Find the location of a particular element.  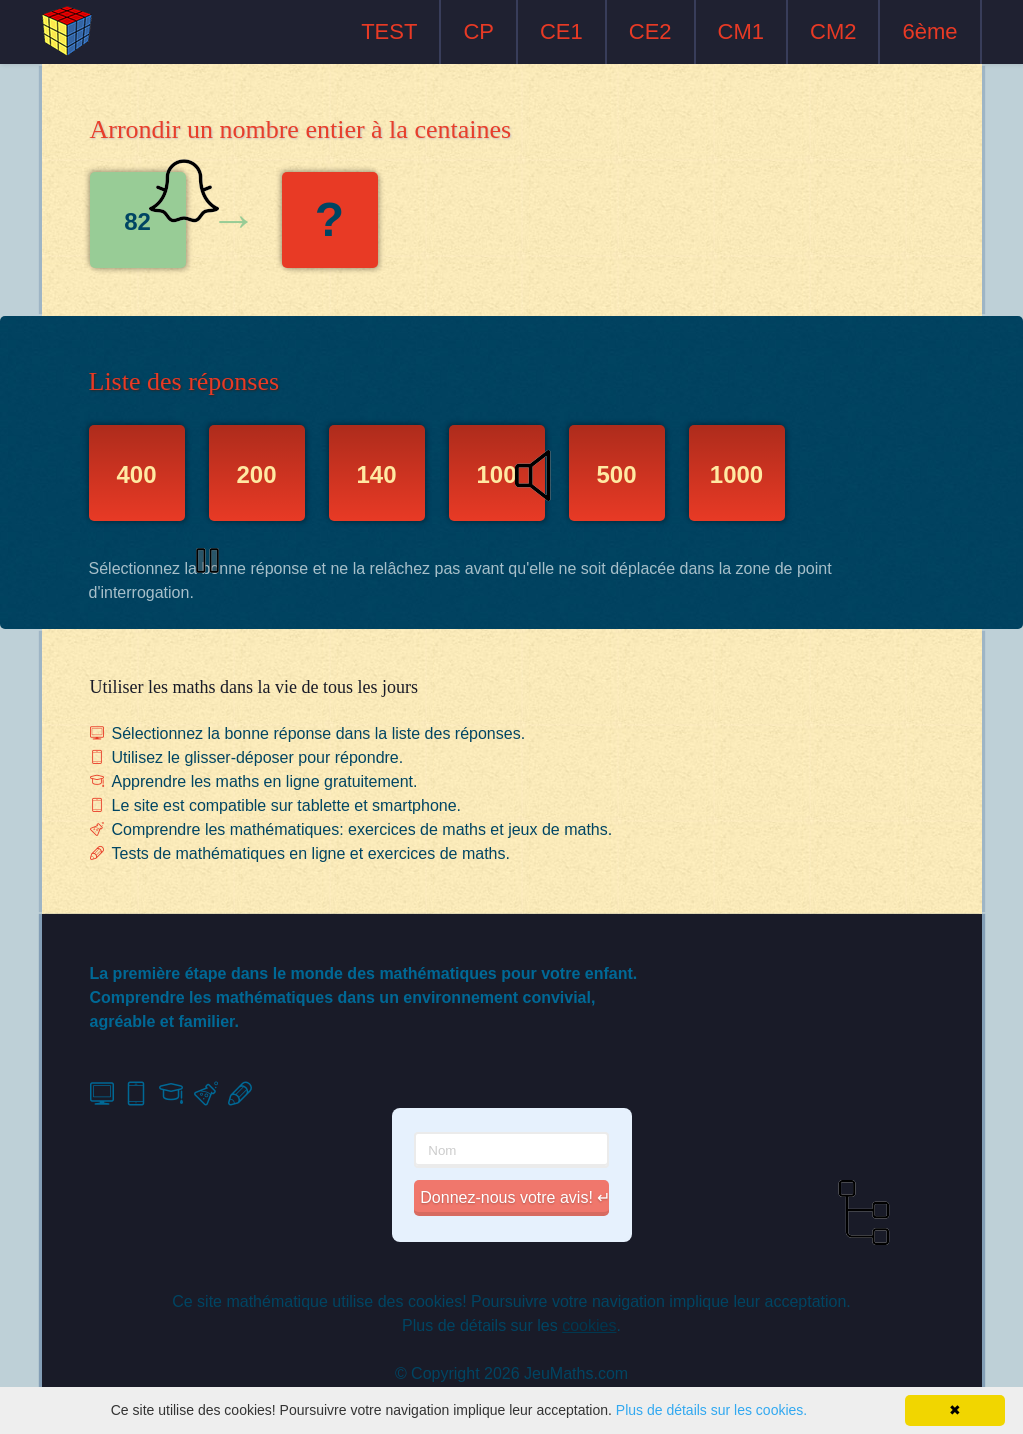

pause media playback is located at coordinates (207, 560).